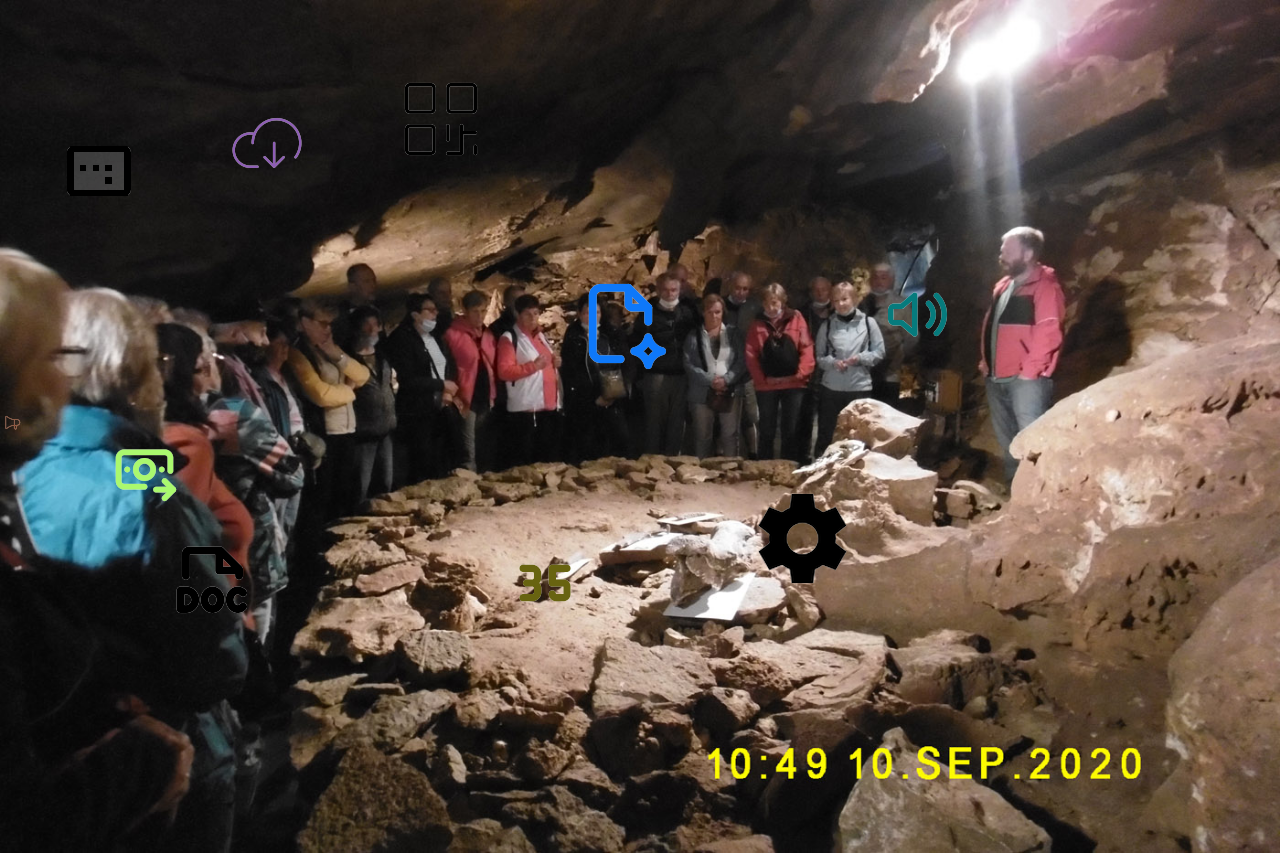  What do you see at coordinates (144, 469) in the screenshot?
I see `transfer money or send funds` at bounding box center [144, 469].